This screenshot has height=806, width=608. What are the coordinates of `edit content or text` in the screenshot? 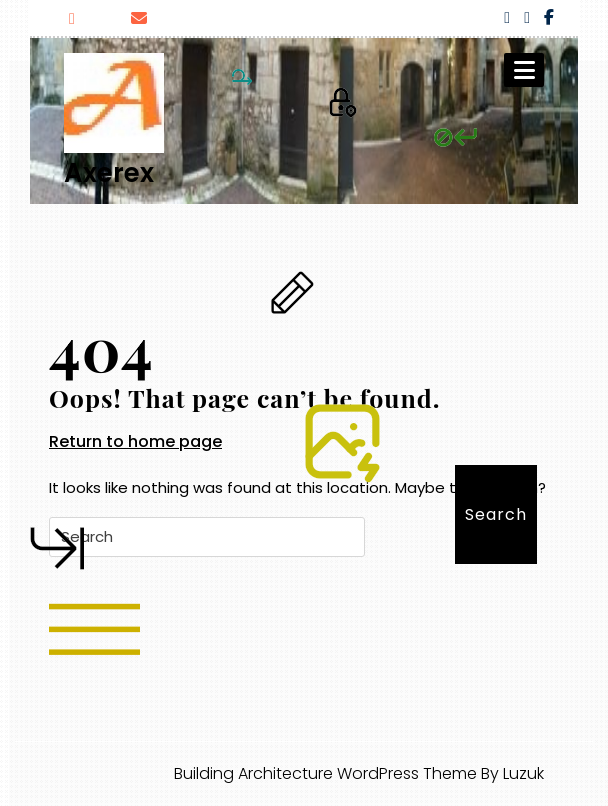 It's located at (291, 293).